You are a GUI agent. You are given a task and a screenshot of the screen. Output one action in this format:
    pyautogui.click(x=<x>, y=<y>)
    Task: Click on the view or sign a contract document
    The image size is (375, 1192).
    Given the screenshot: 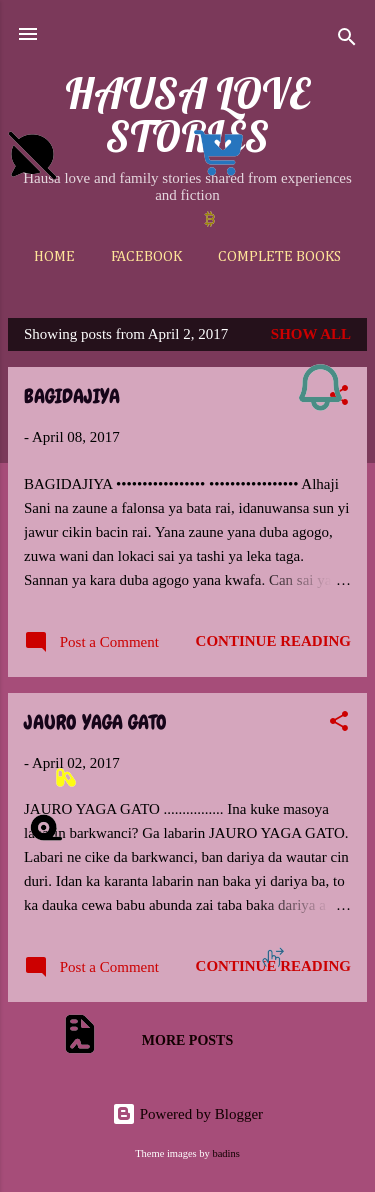 What is the action you would take?
    pyautogui.click(x=80, y=1034)
    